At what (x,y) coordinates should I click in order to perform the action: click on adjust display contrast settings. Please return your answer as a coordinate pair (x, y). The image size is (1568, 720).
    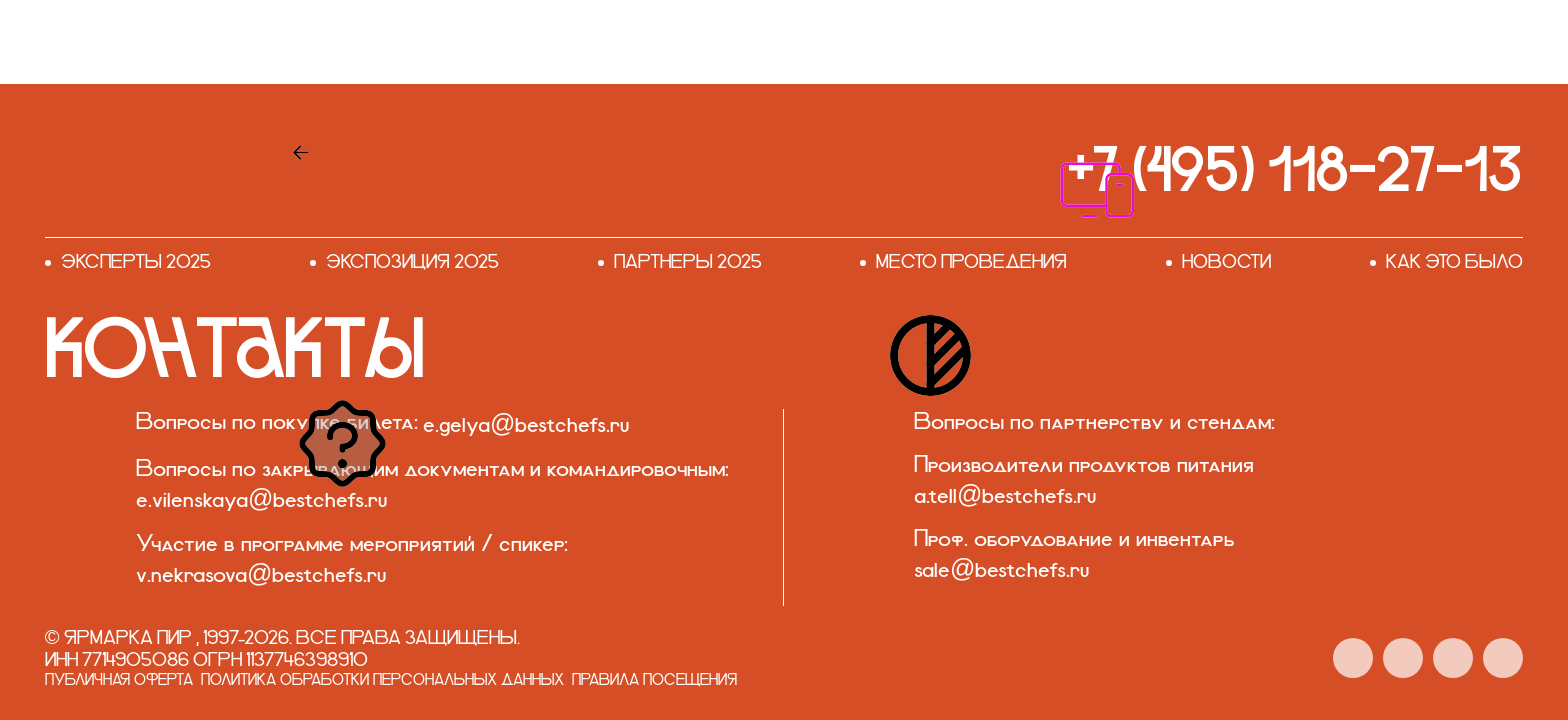
    Looking at the image, I should click on (930, 355).